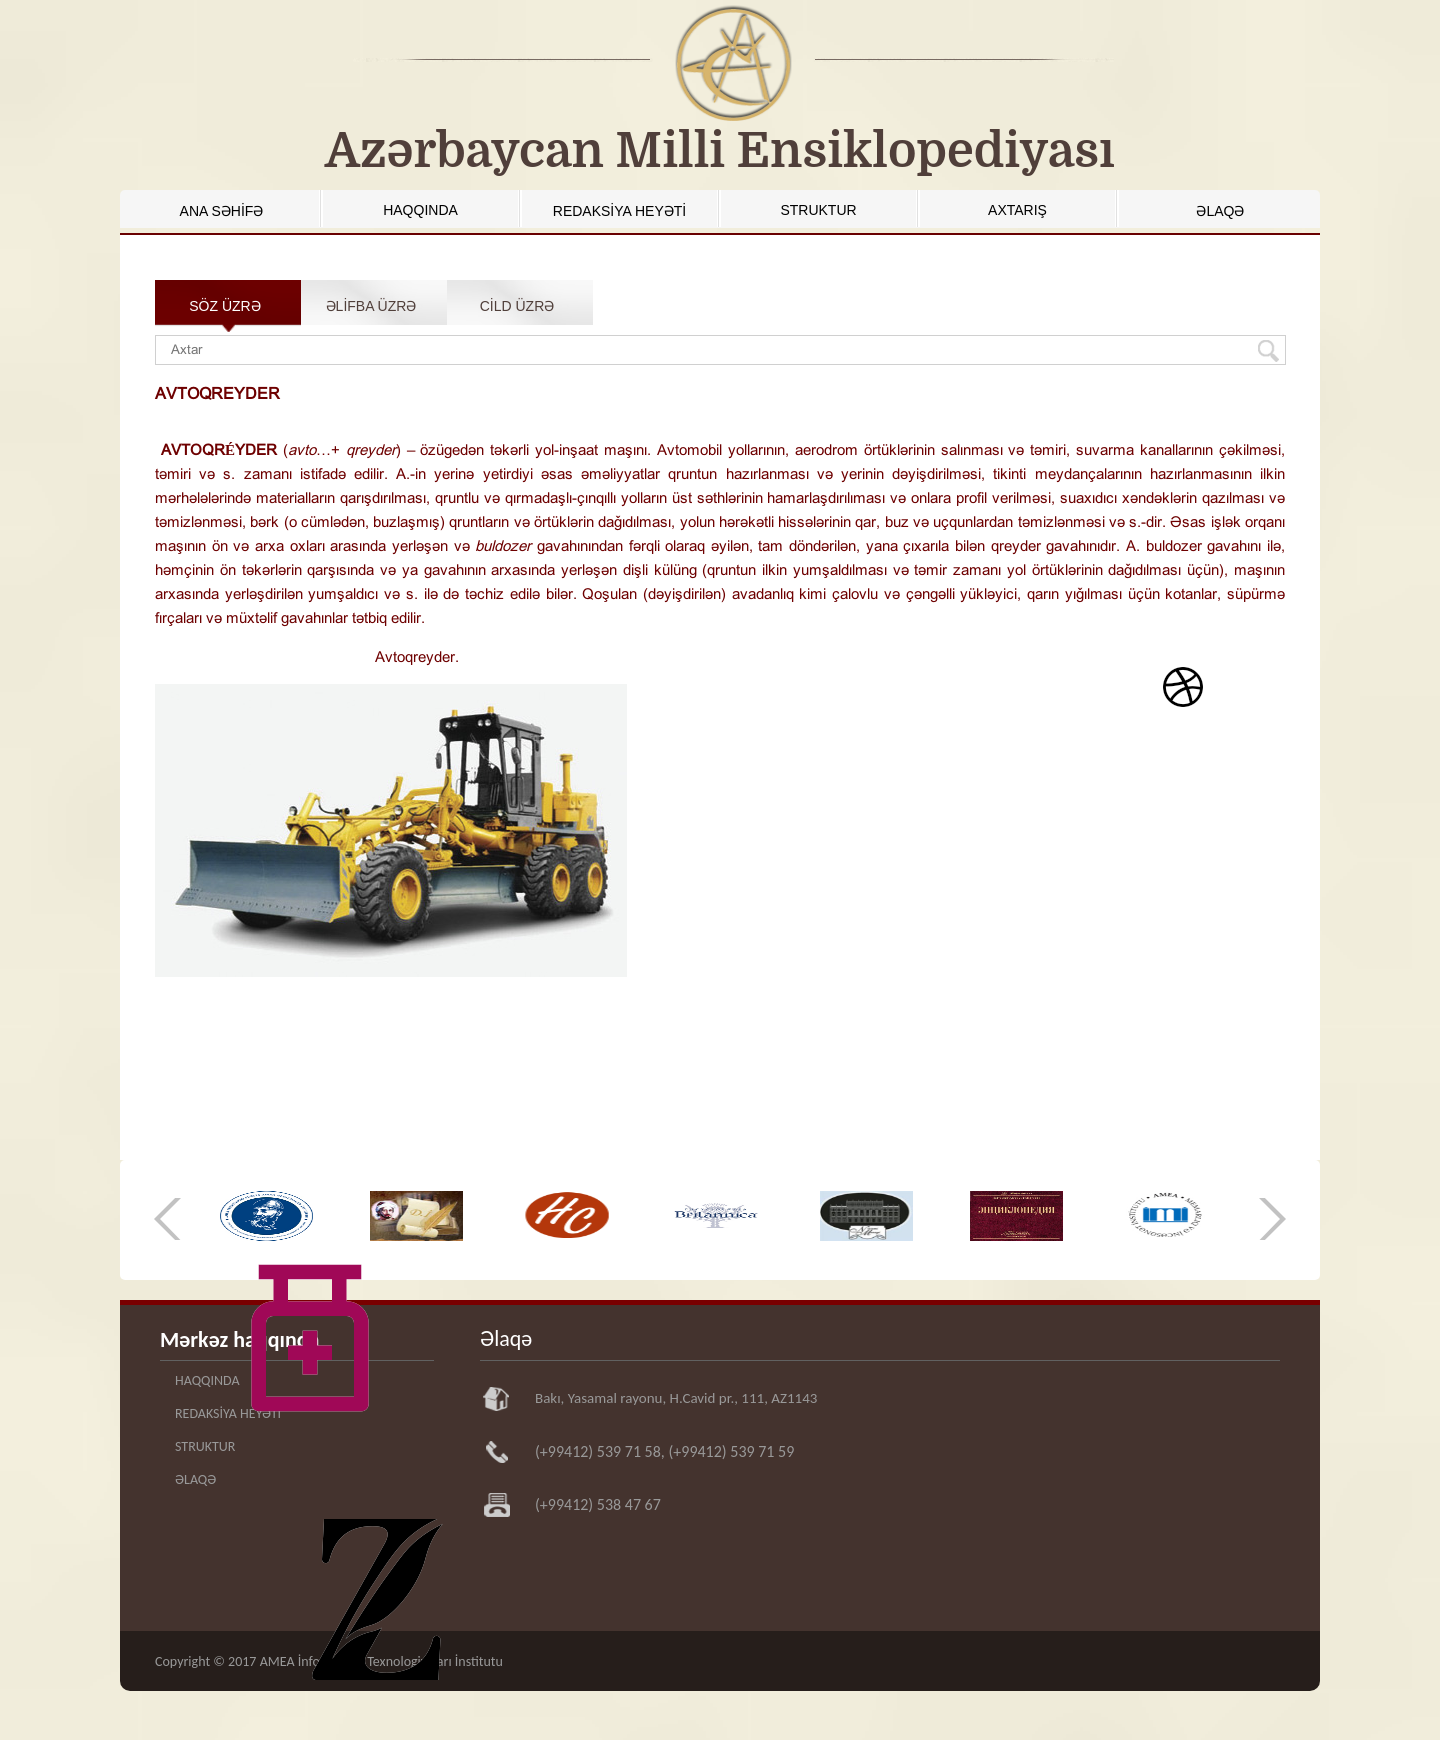 This screenshot has width=1440, height=1740. Describe the element at coordinates (1183, 687) in the screenshot. I see `visit dribbble profile or portfolio` at that location.